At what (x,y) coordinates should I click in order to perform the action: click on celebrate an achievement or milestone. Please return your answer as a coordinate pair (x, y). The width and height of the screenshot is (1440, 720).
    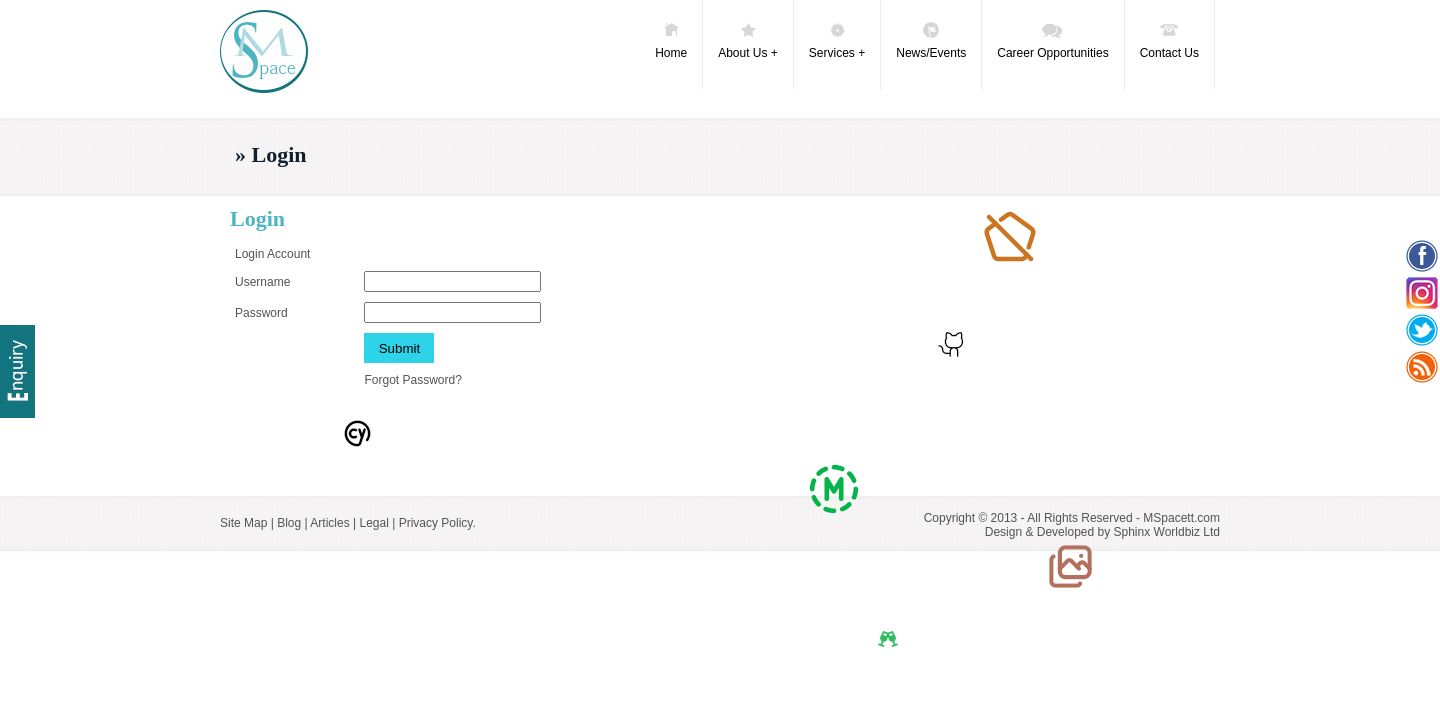
    Looking at the image, I should click on (888, 639).